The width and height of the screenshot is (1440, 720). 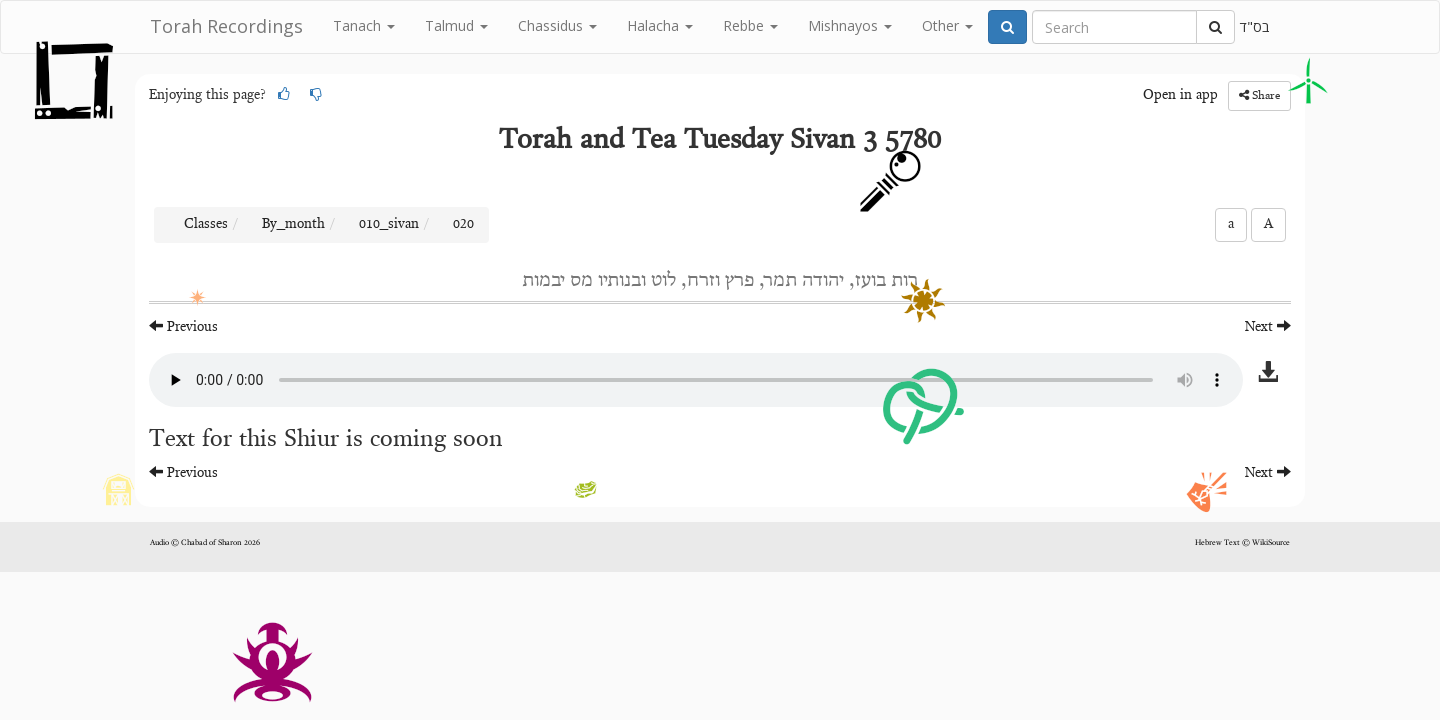 What do you see at coordinates (74, 81) in the screenshot?
I see `select a wooden frame border style` at bounding box center [74, 81].